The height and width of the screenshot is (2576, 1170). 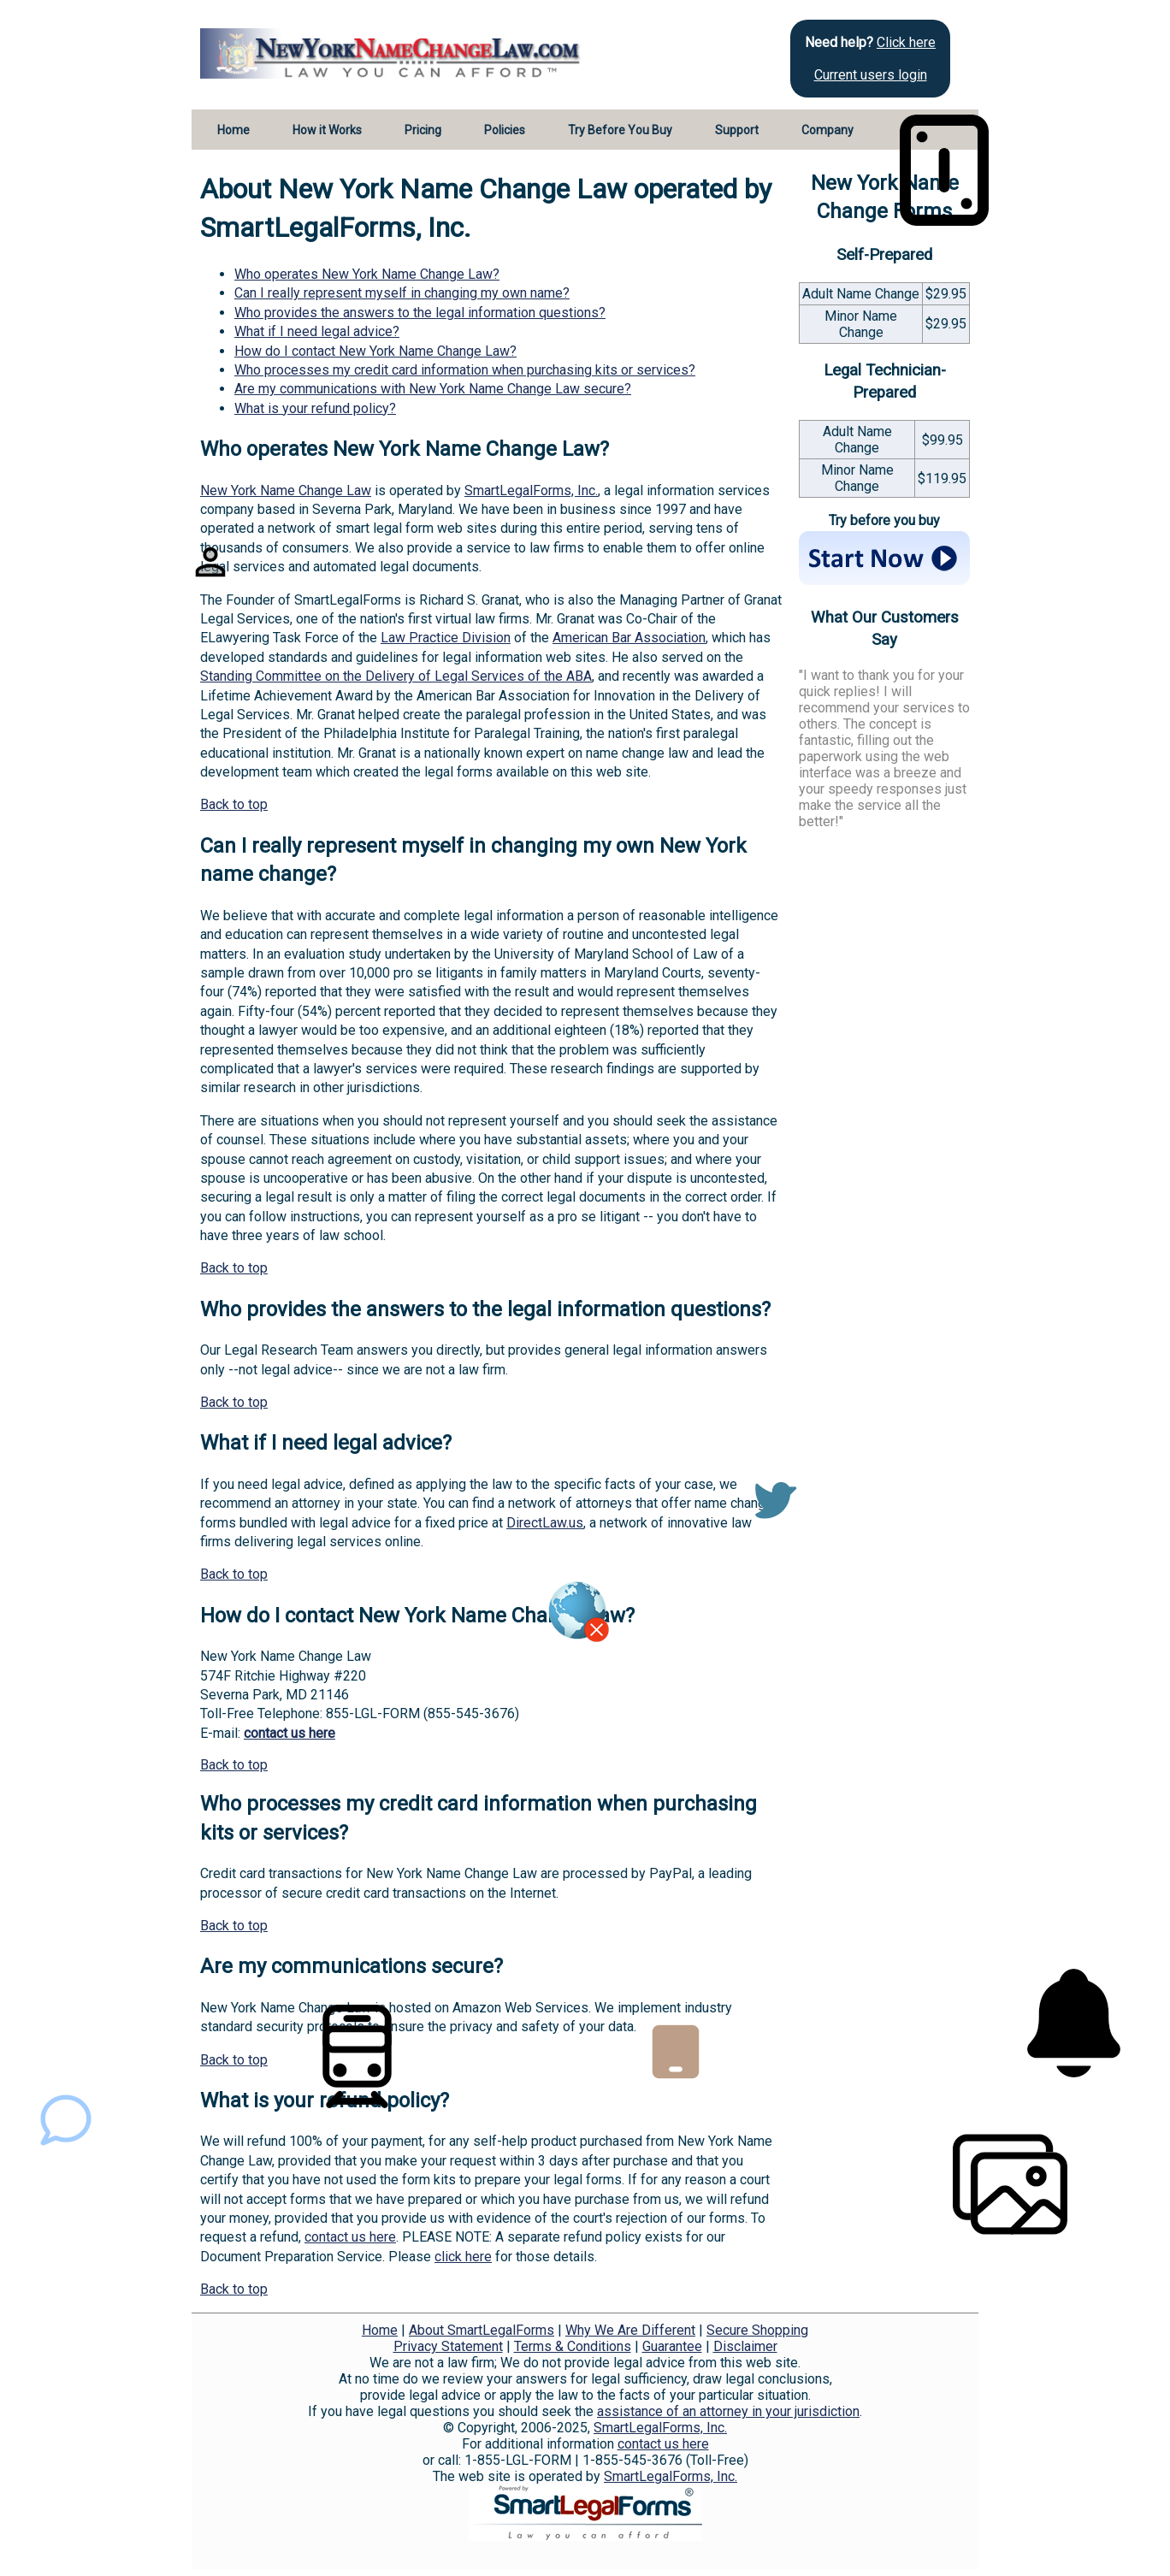 What do you see at coordinates (210, 562) in the screenshot?
I see `view your profile` at bounding box center [210, 562].